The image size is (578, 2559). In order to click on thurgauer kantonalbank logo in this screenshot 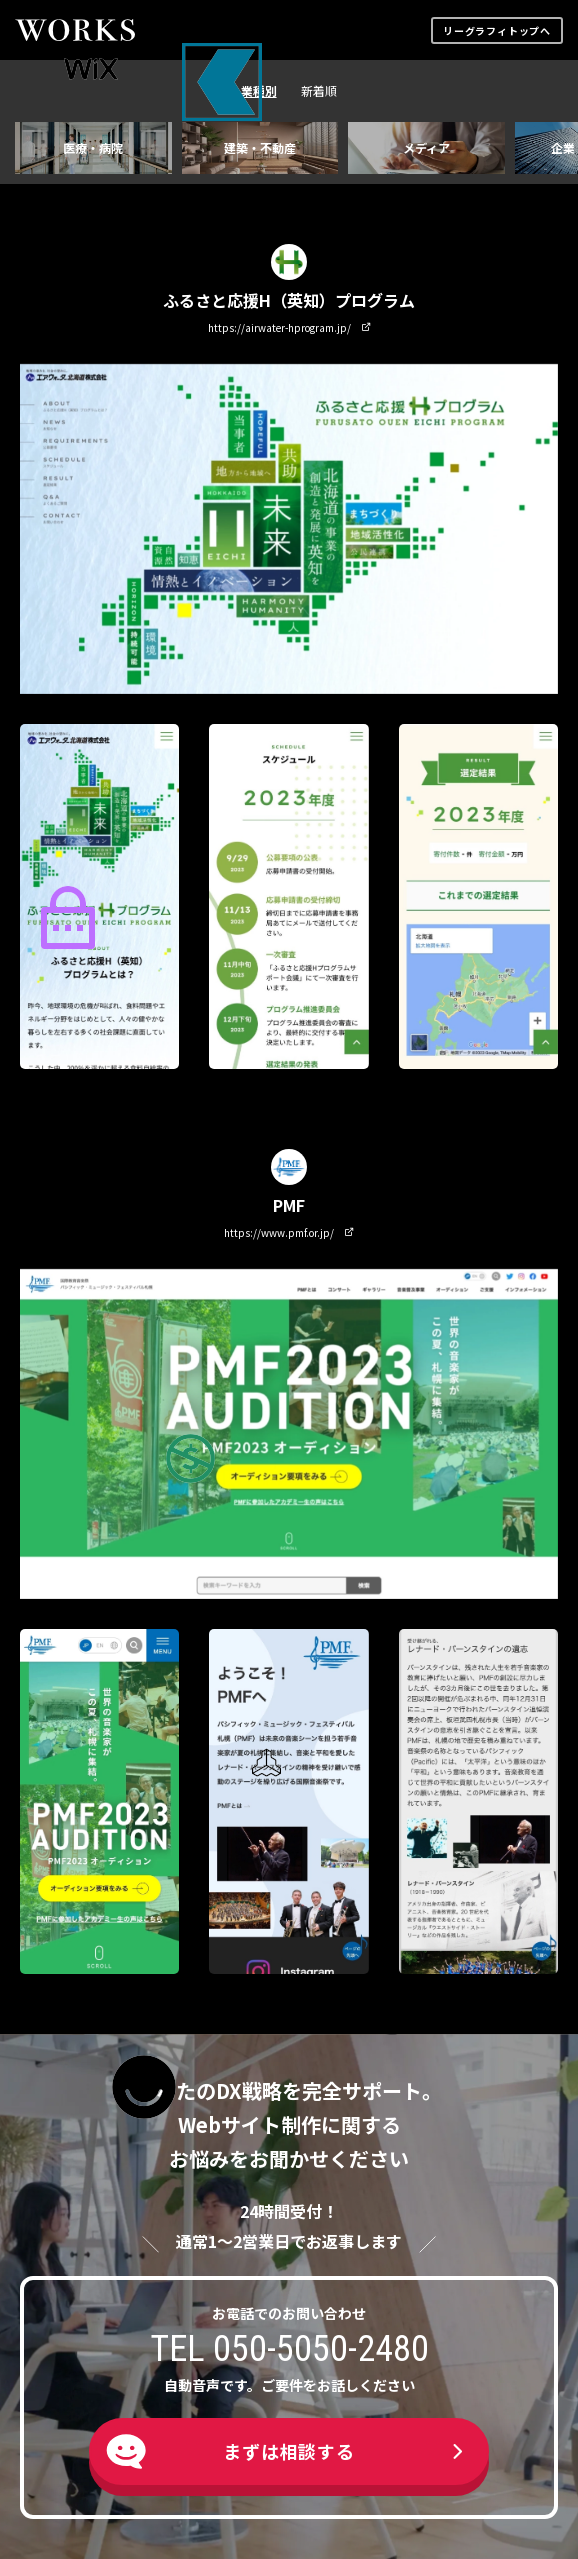, I will do `click(222, 82)`.